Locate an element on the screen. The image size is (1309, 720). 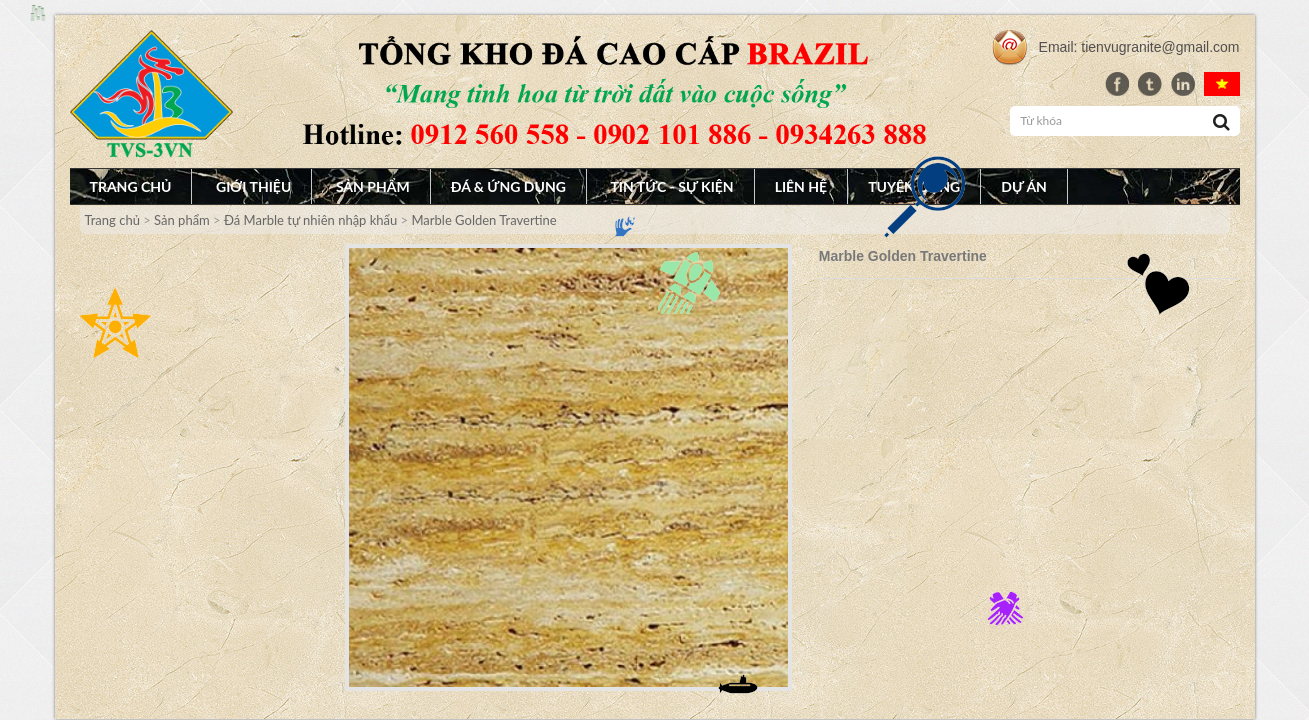
cast a fire spell or ability is located at coordinates (625, 226).